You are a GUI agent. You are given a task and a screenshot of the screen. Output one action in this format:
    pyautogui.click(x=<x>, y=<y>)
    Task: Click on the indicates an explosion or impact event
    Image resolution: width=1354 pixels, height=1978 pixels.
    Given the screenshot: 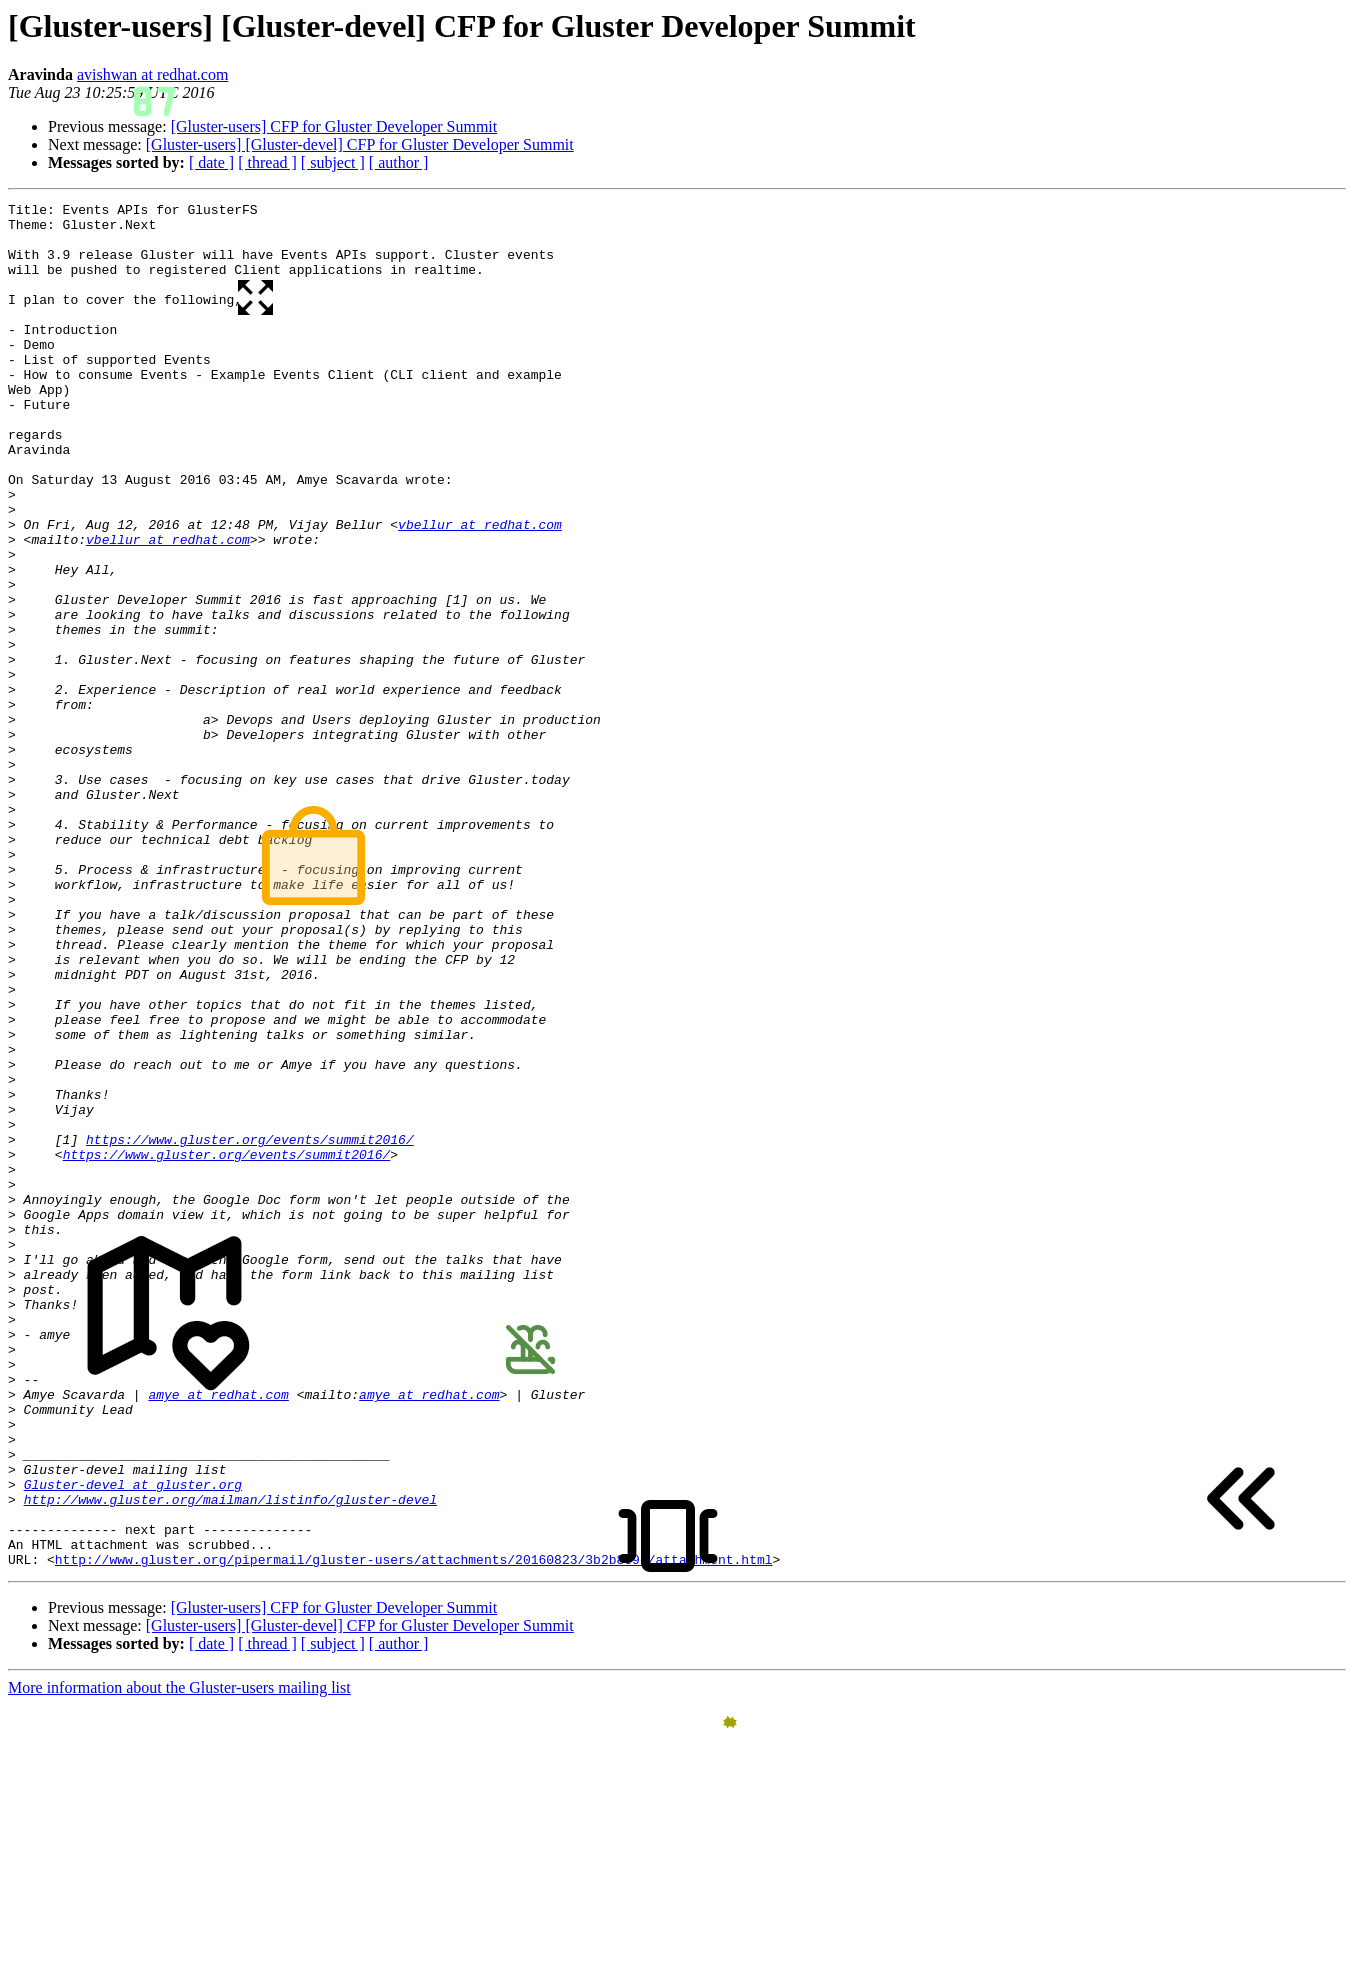 What is the action you would take?
    pyautogui.click(x=730, y=1722)
    